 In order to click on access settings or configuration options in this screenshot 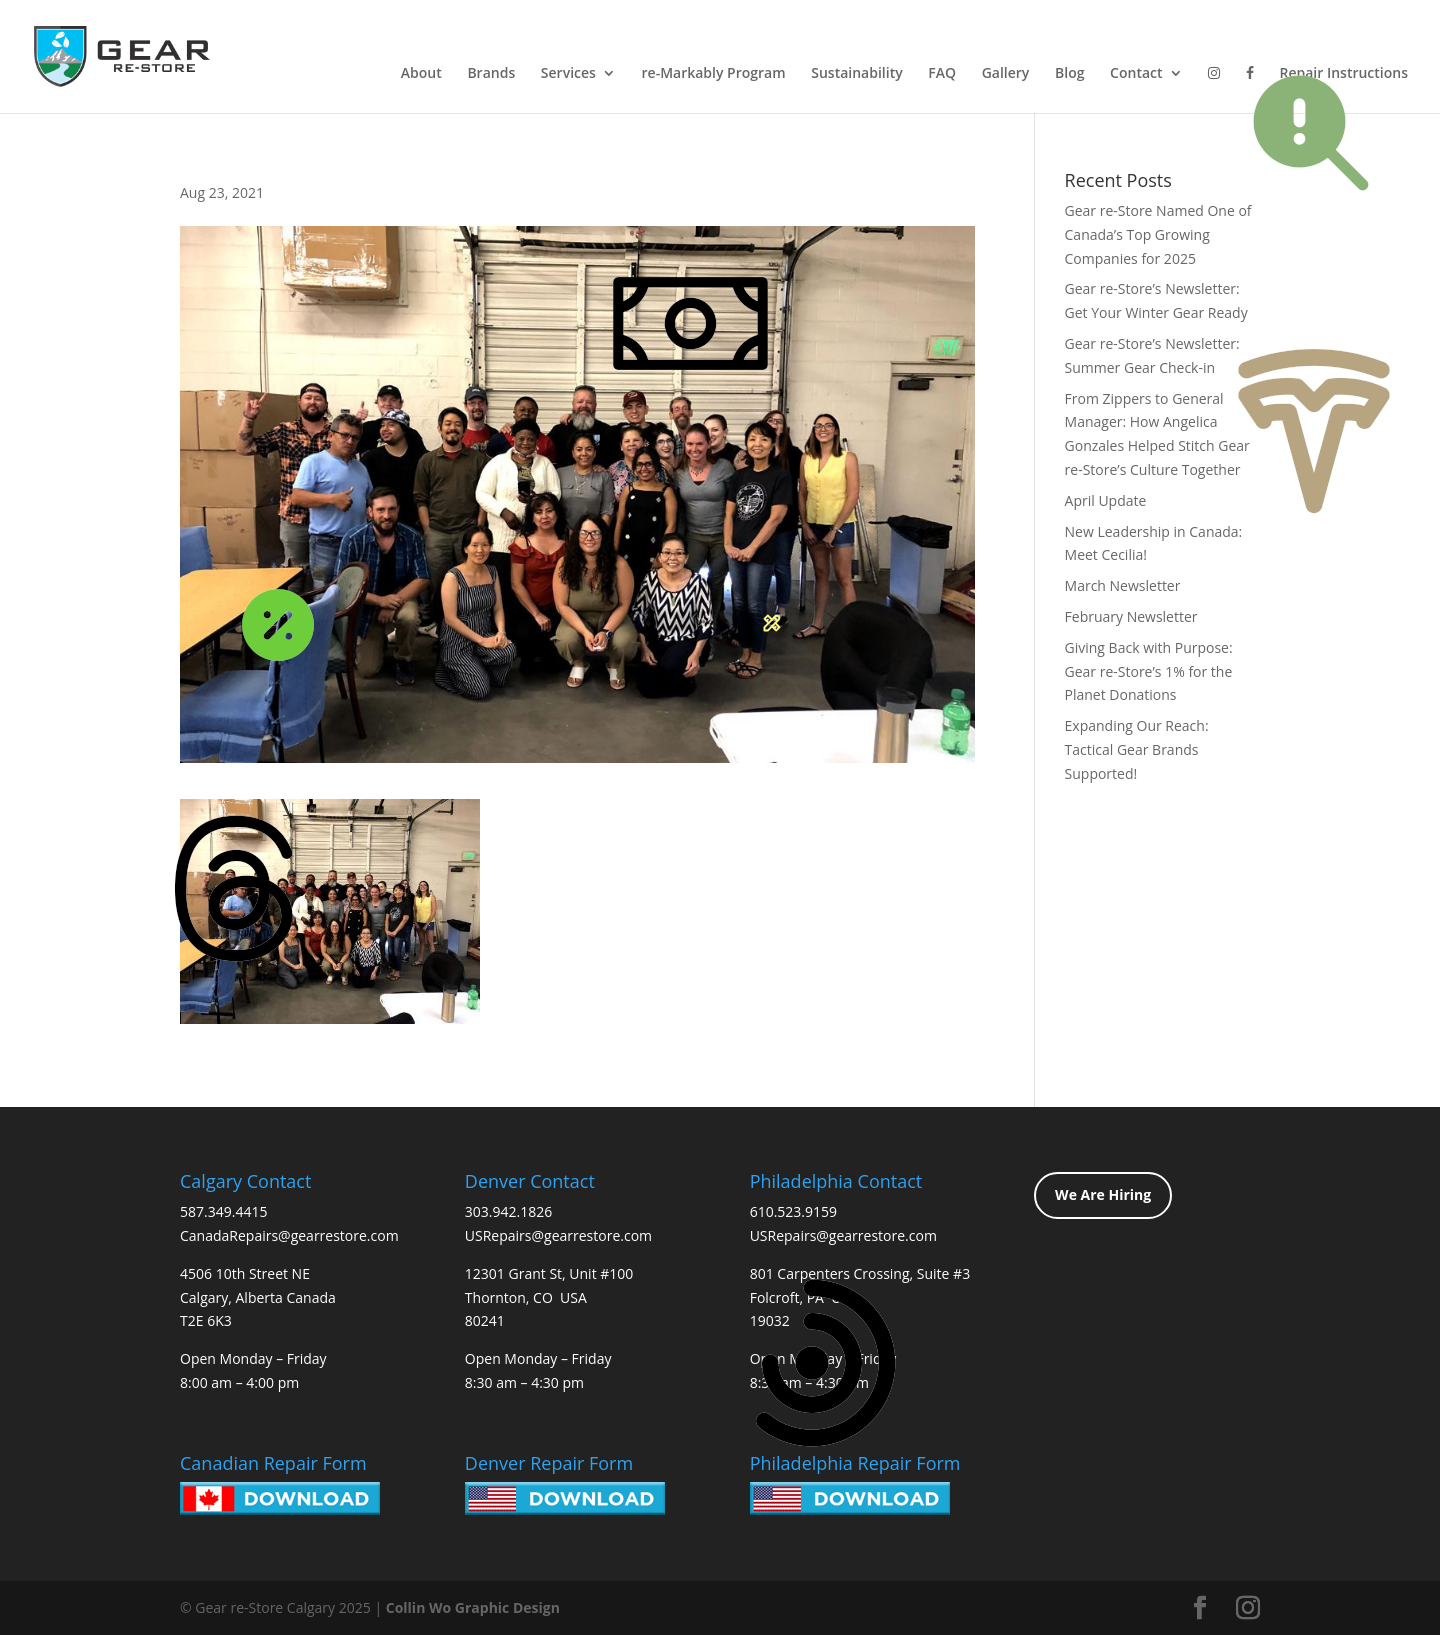, I will do `click(772, 623)`.